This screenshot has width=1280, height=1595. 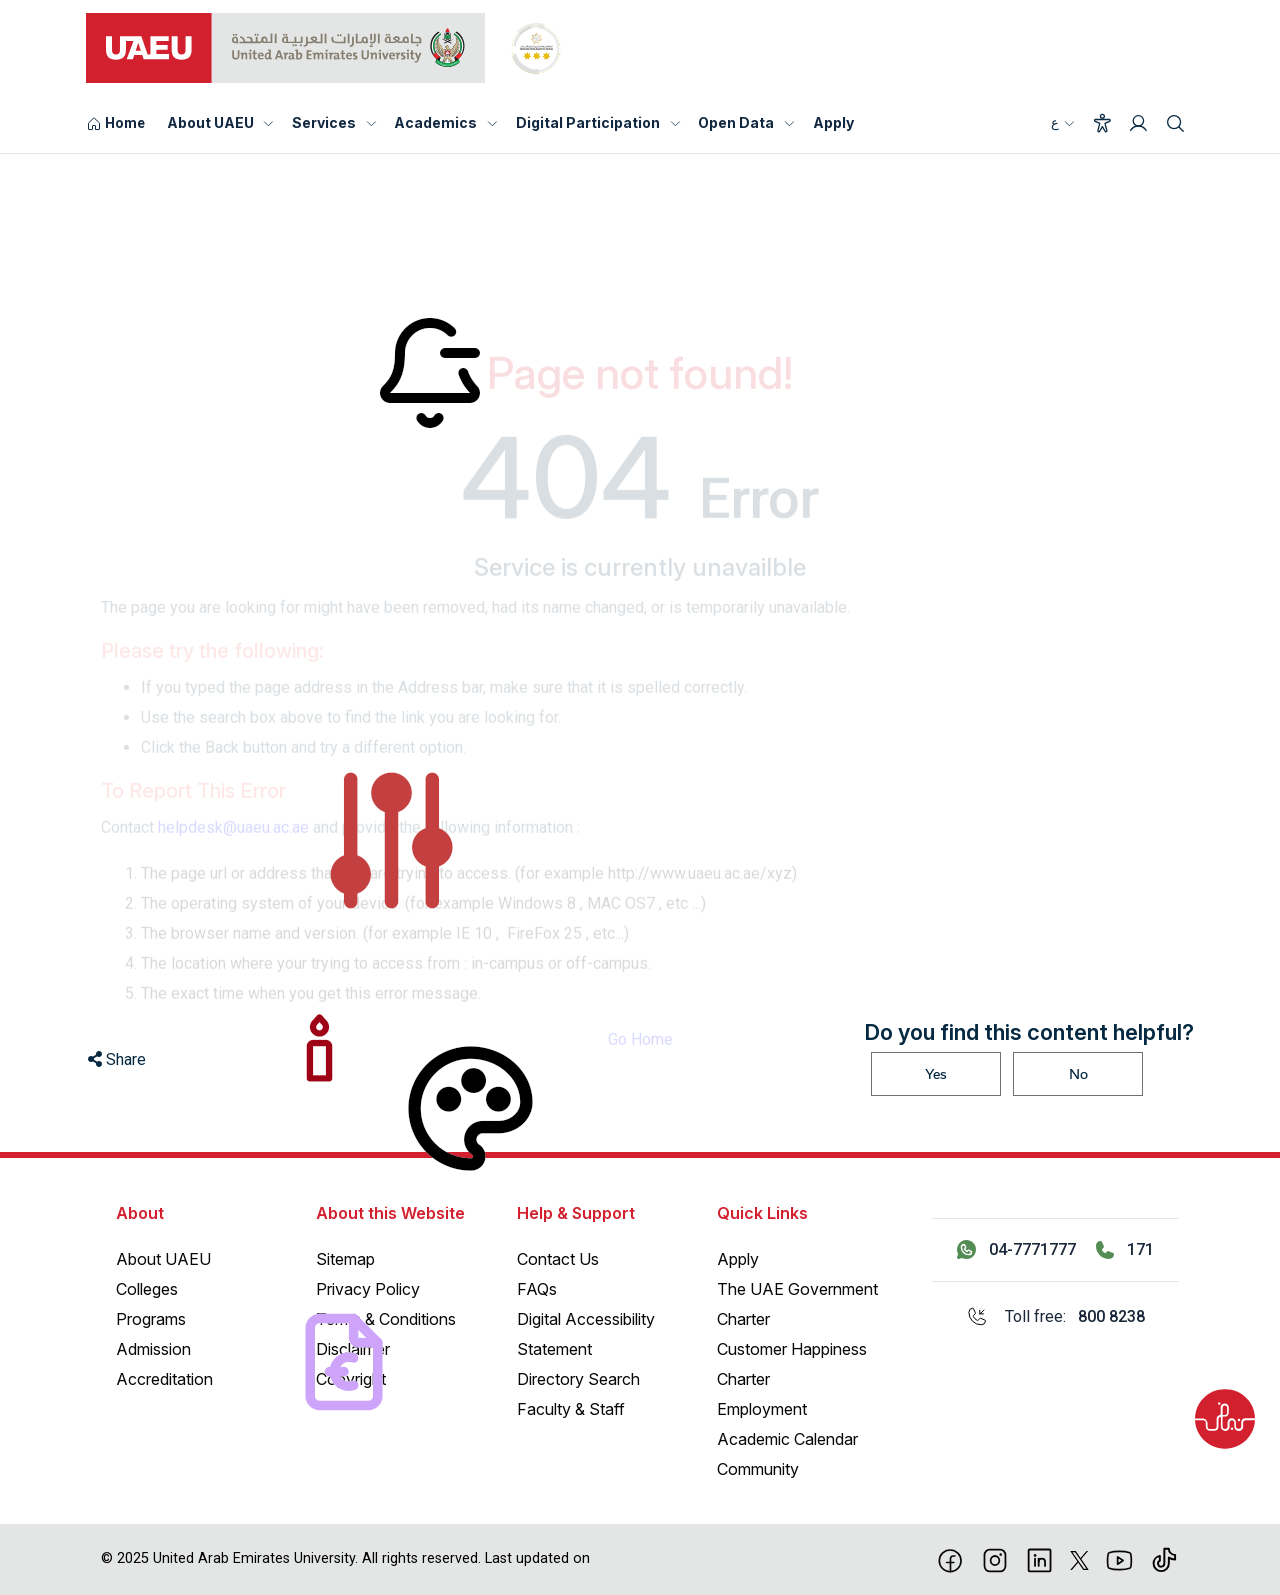 I want to click on access candle or ambient lighting settings, so click(x=319, y=1049).